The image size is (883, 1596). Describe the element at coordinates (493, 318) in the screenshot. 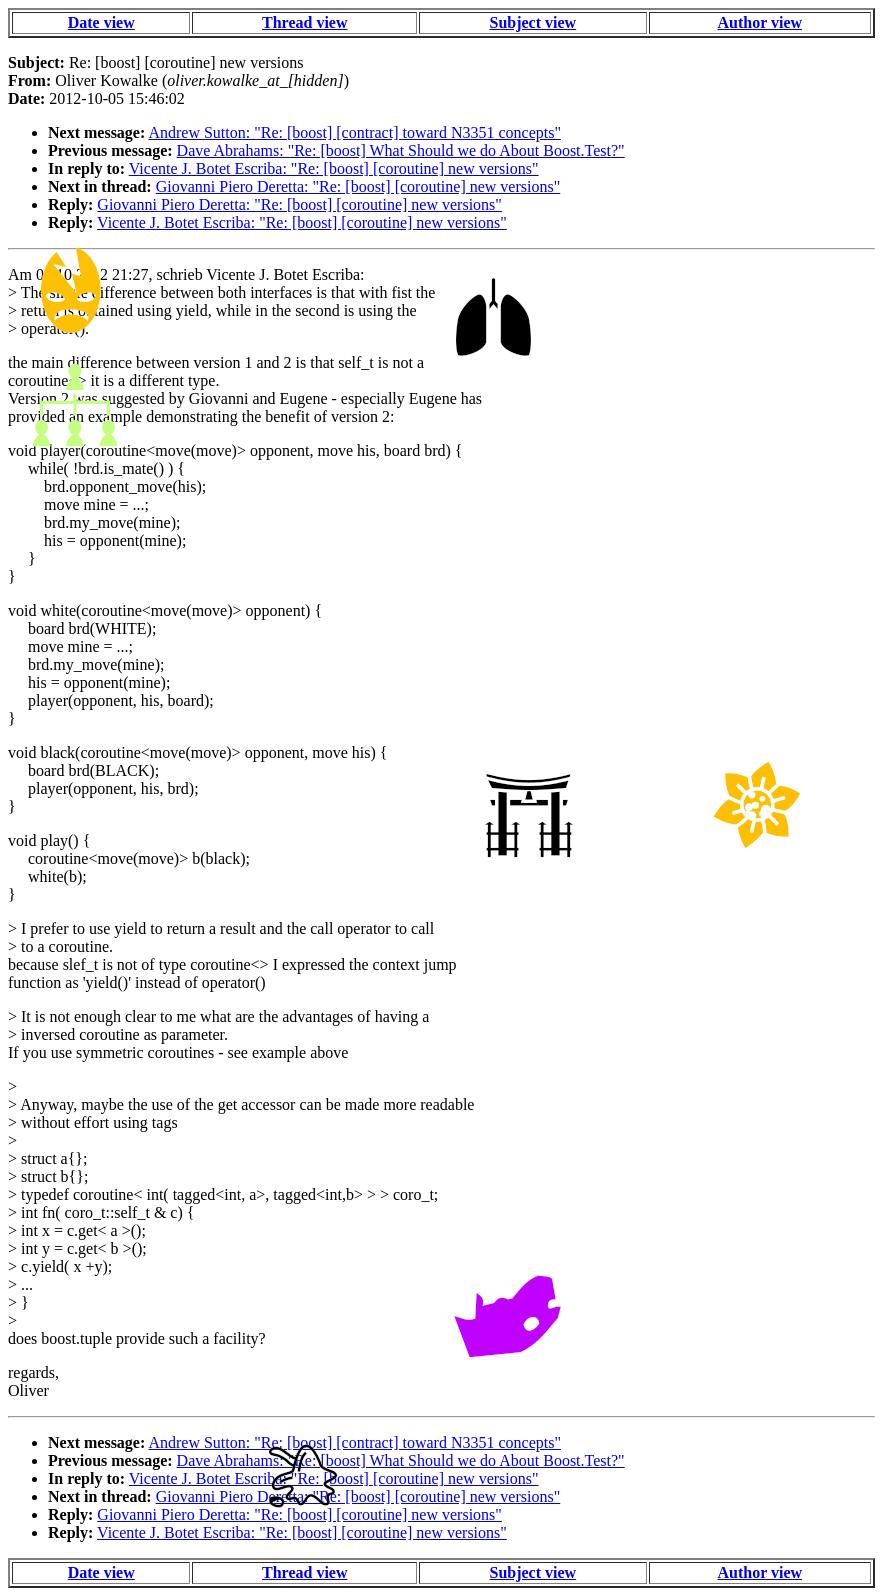

I see `access respiratory health information` at that location.